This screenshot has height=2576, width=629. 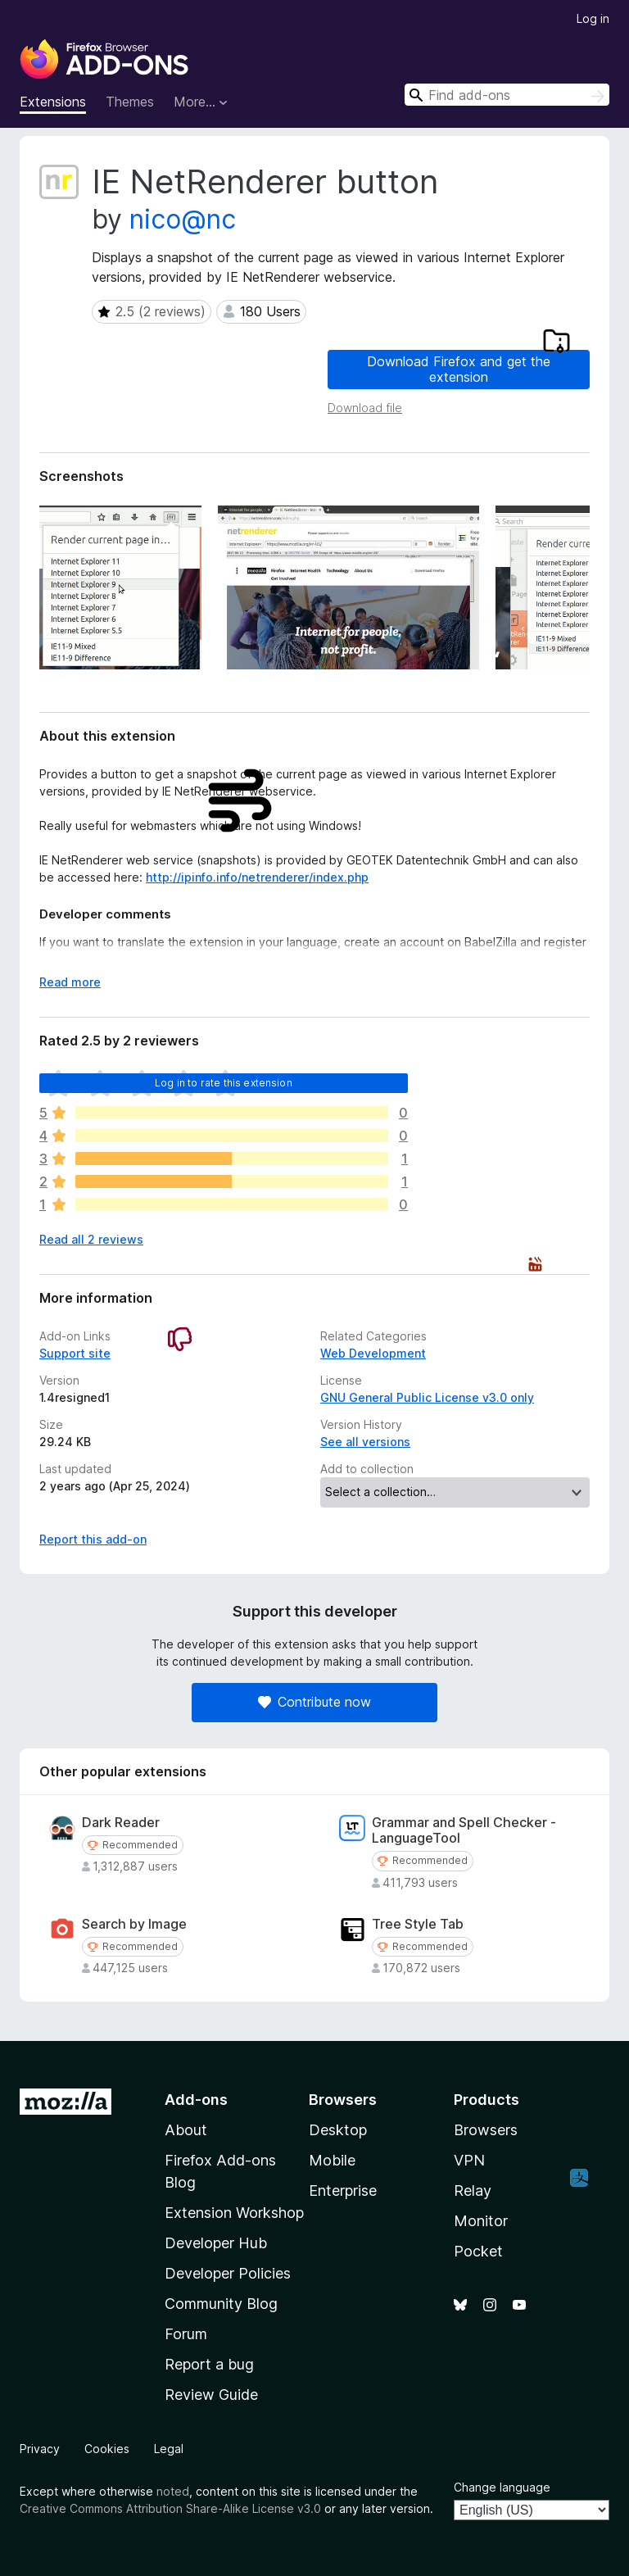 I want to click on dislike or downvote content, so click(x=180, y=1338).